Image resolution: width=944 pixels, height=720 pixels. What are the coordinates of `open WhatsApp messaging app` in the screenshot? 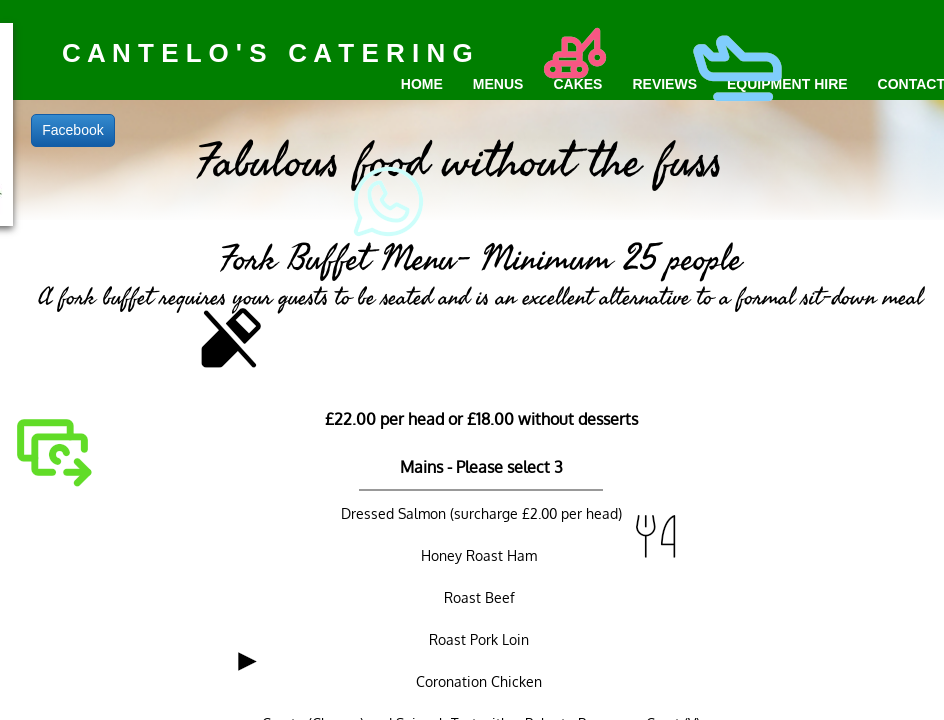 It's located at (388, 201).